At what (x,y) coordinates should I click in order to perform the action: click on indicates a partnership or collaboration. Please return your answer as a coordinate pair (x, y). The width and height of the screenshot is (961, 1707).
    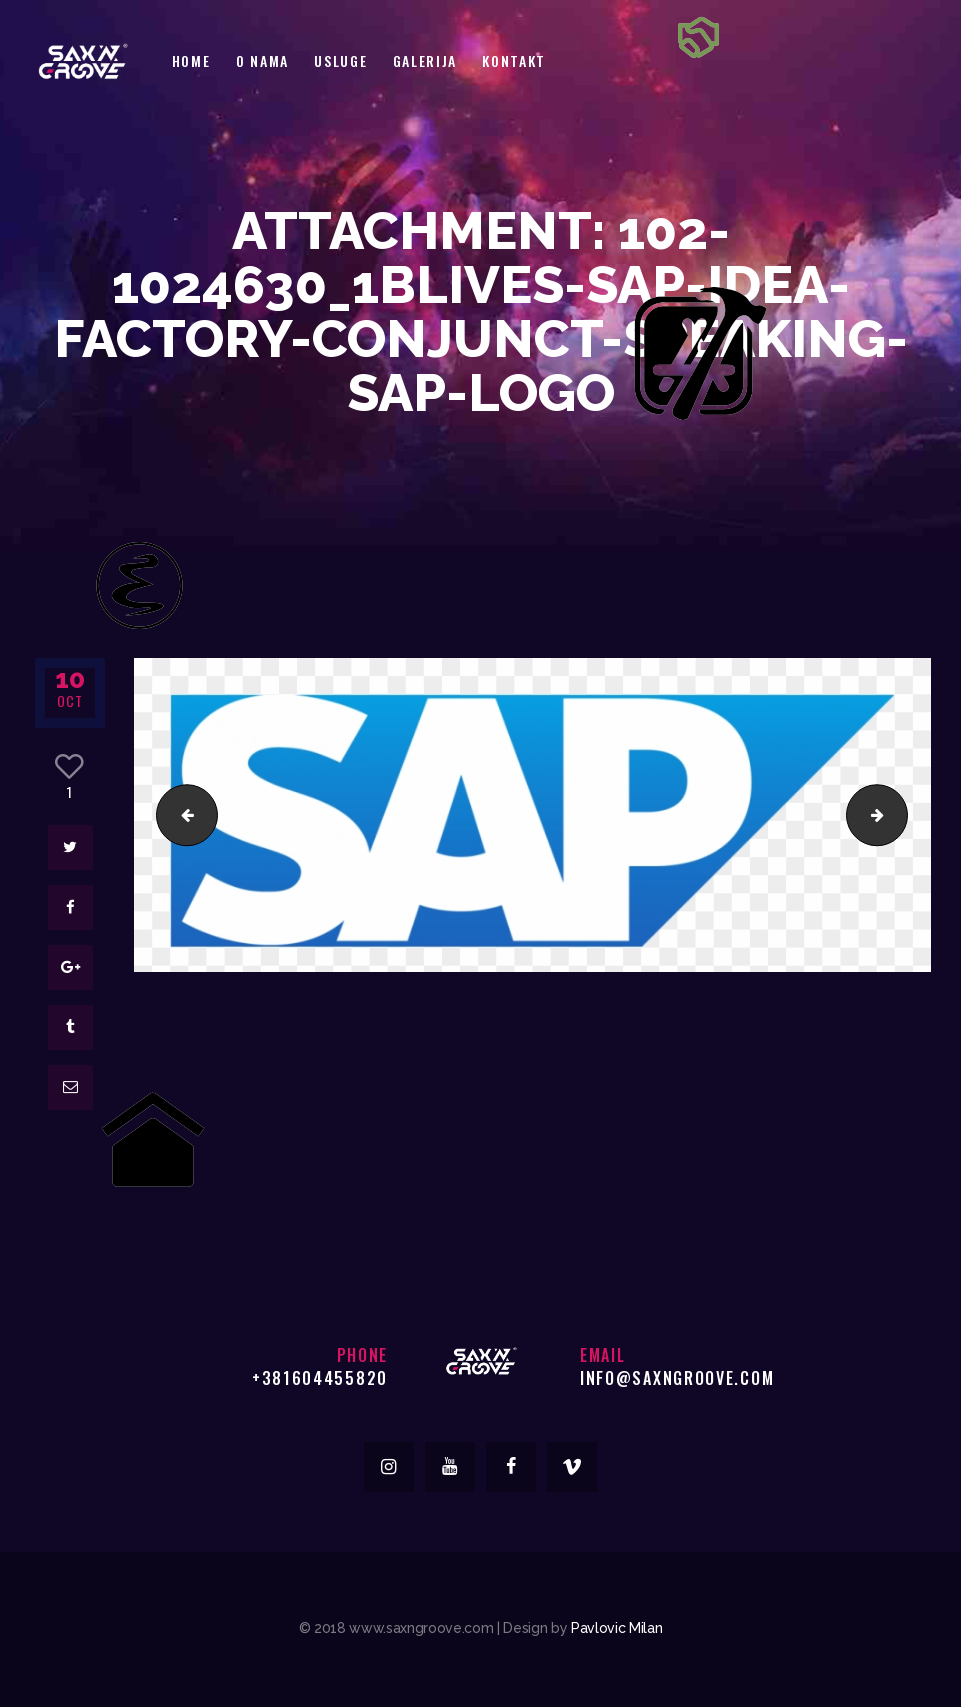
    Looking at the image, I should click on (698, 37).